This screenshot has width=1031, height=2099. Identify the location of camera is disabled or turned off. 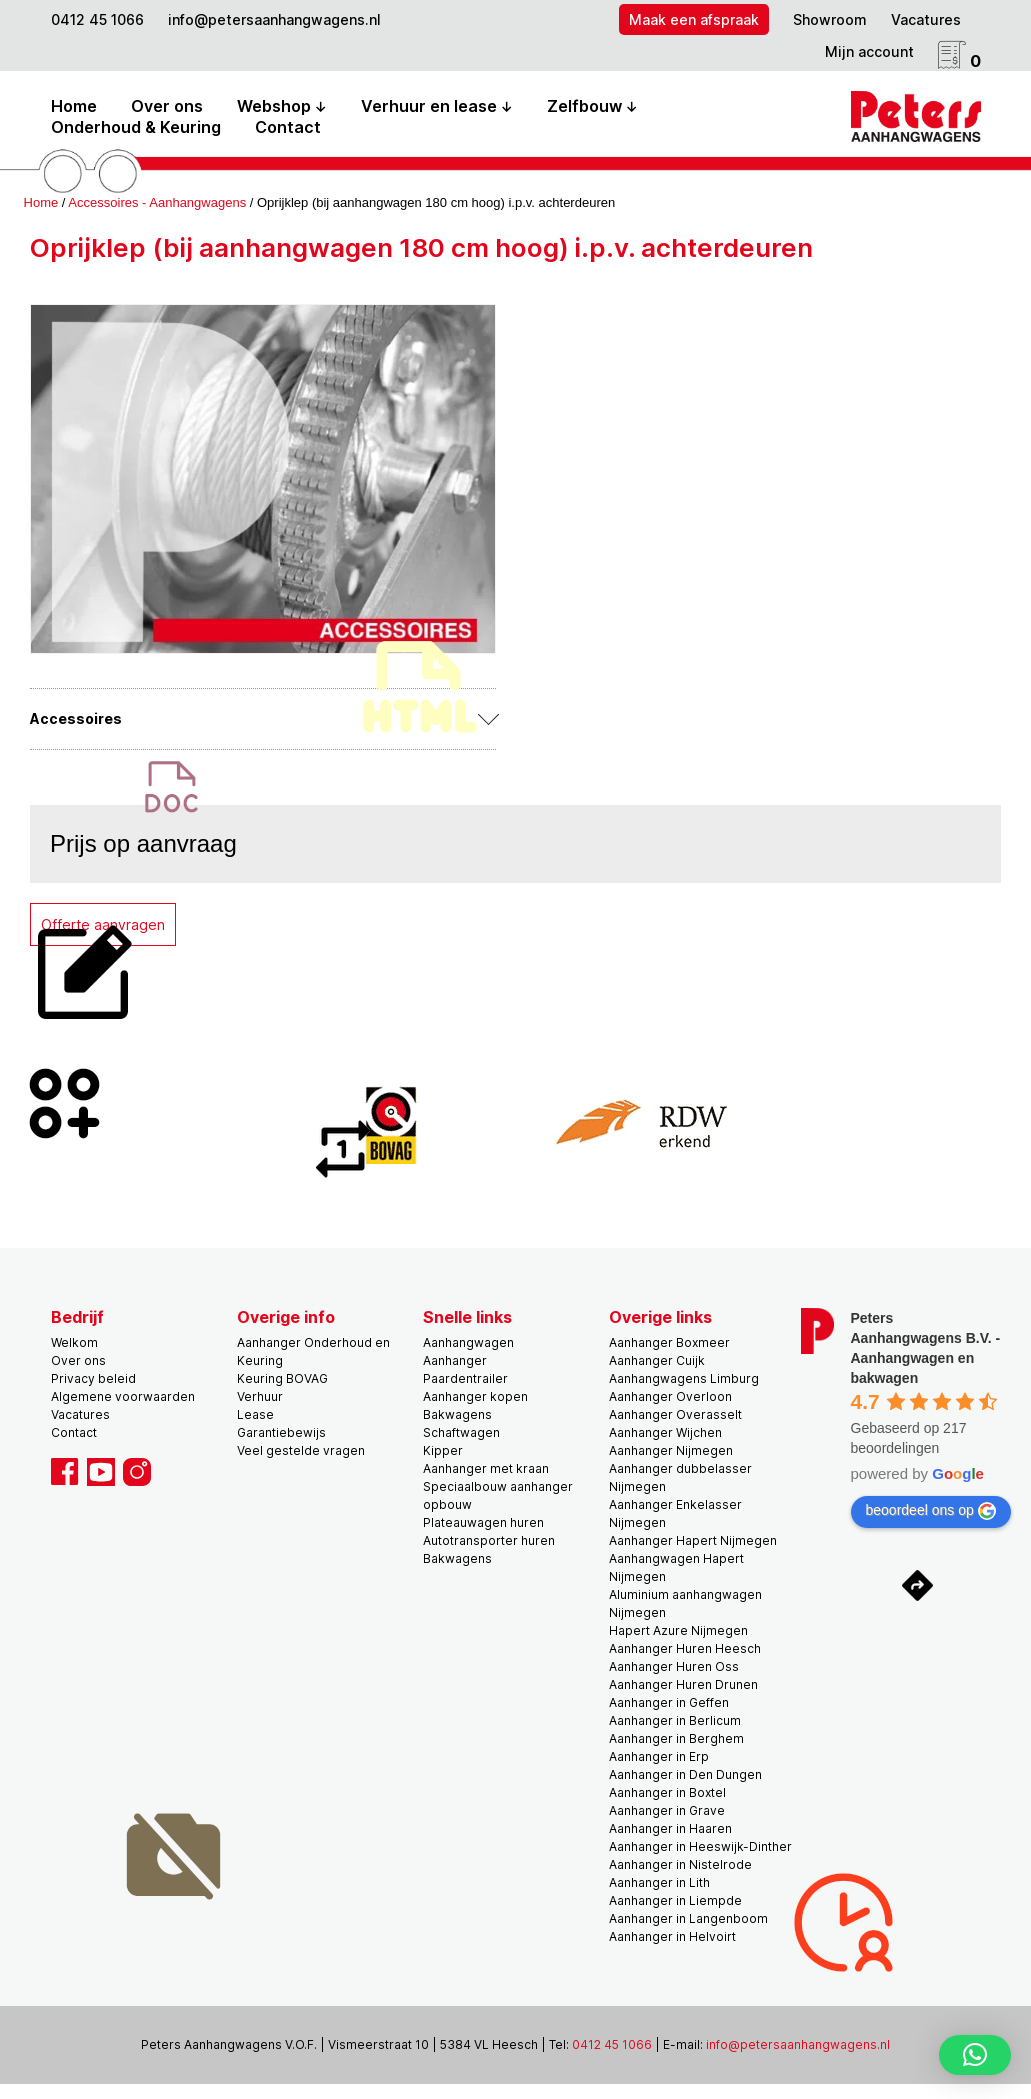
(173, 1856).